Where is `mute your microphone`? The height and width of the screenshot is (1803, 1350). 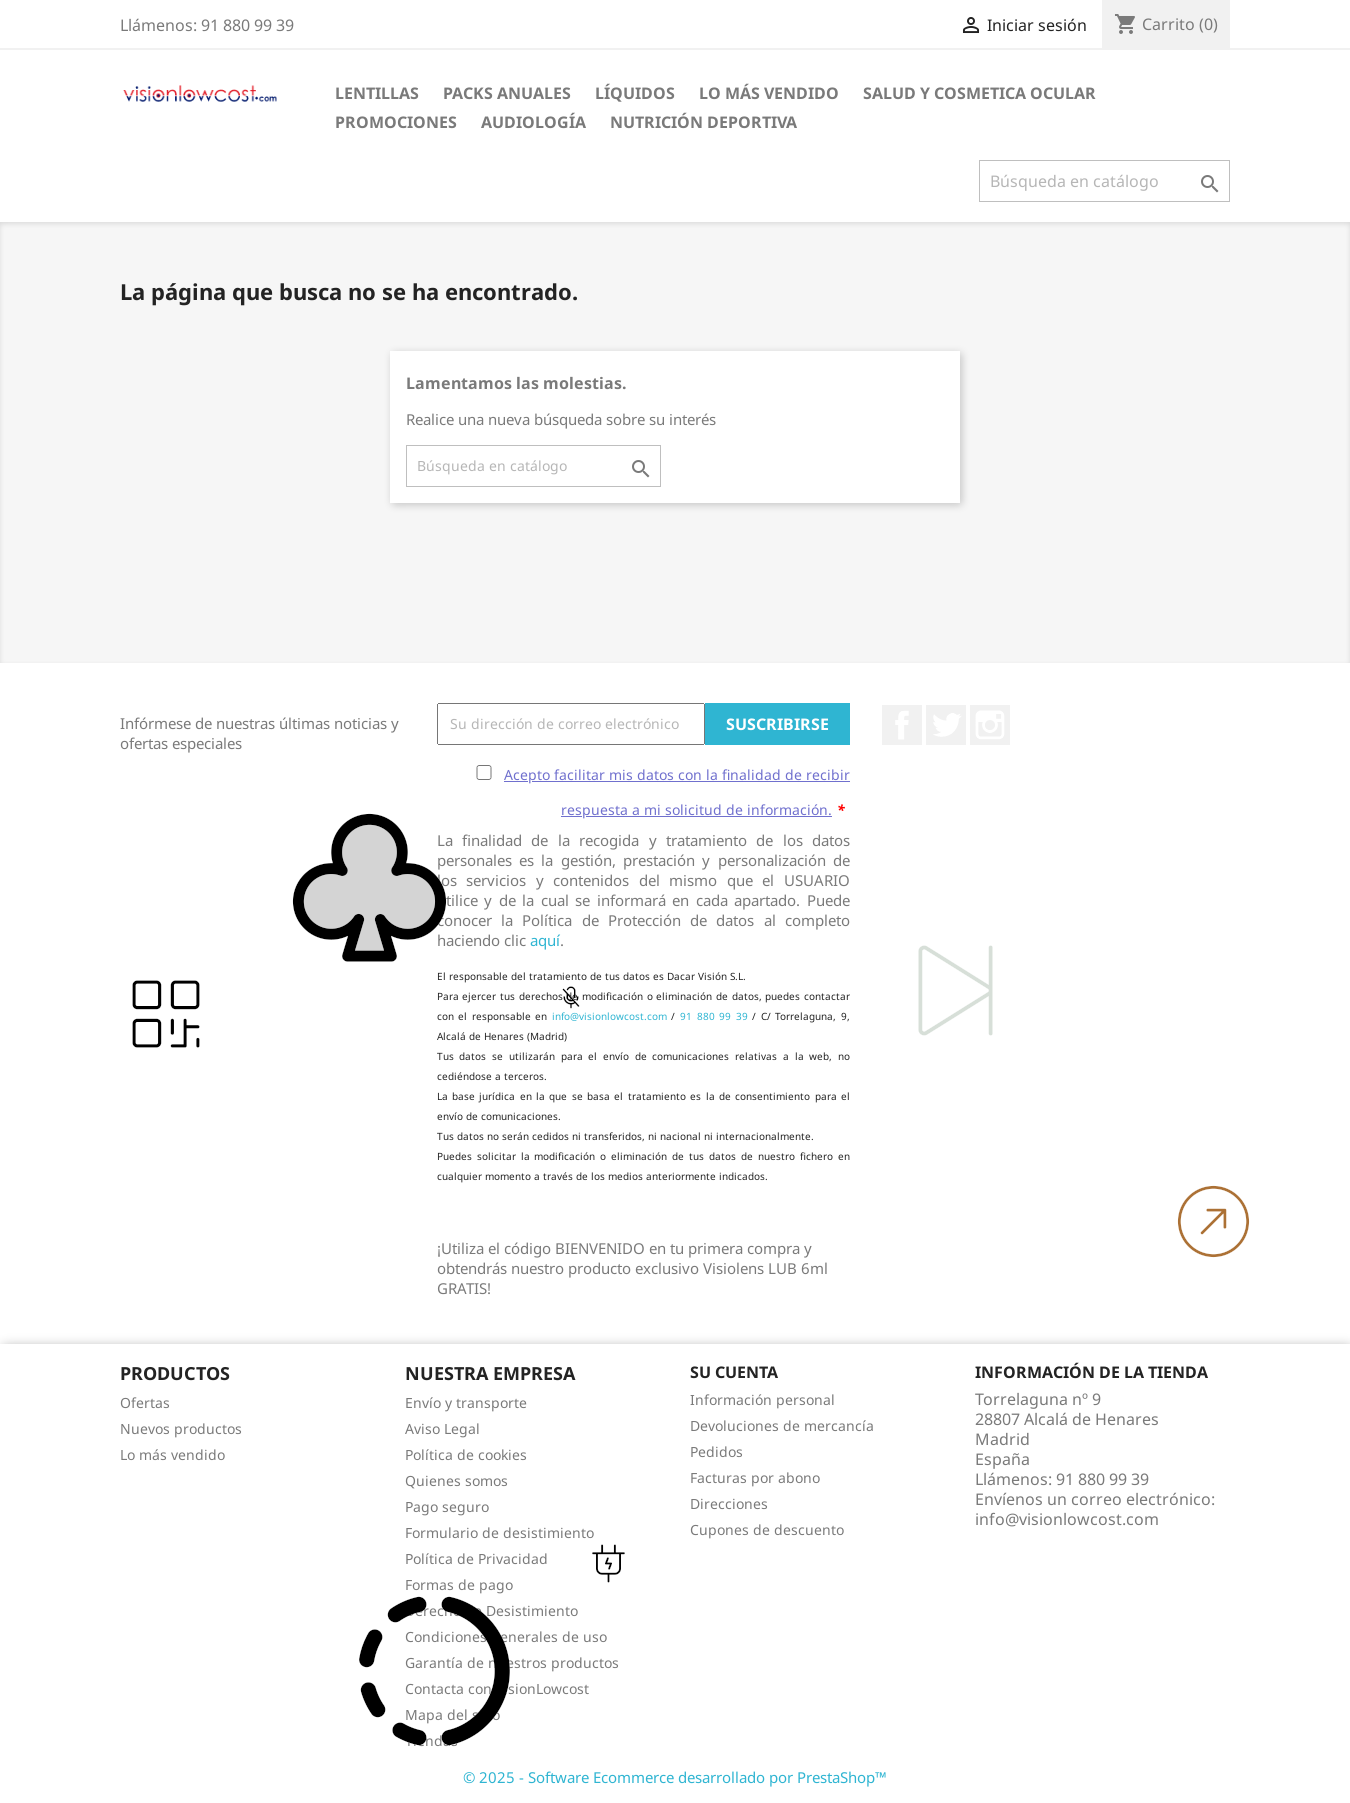 mute your microphone is located at coordinates (571, 997).